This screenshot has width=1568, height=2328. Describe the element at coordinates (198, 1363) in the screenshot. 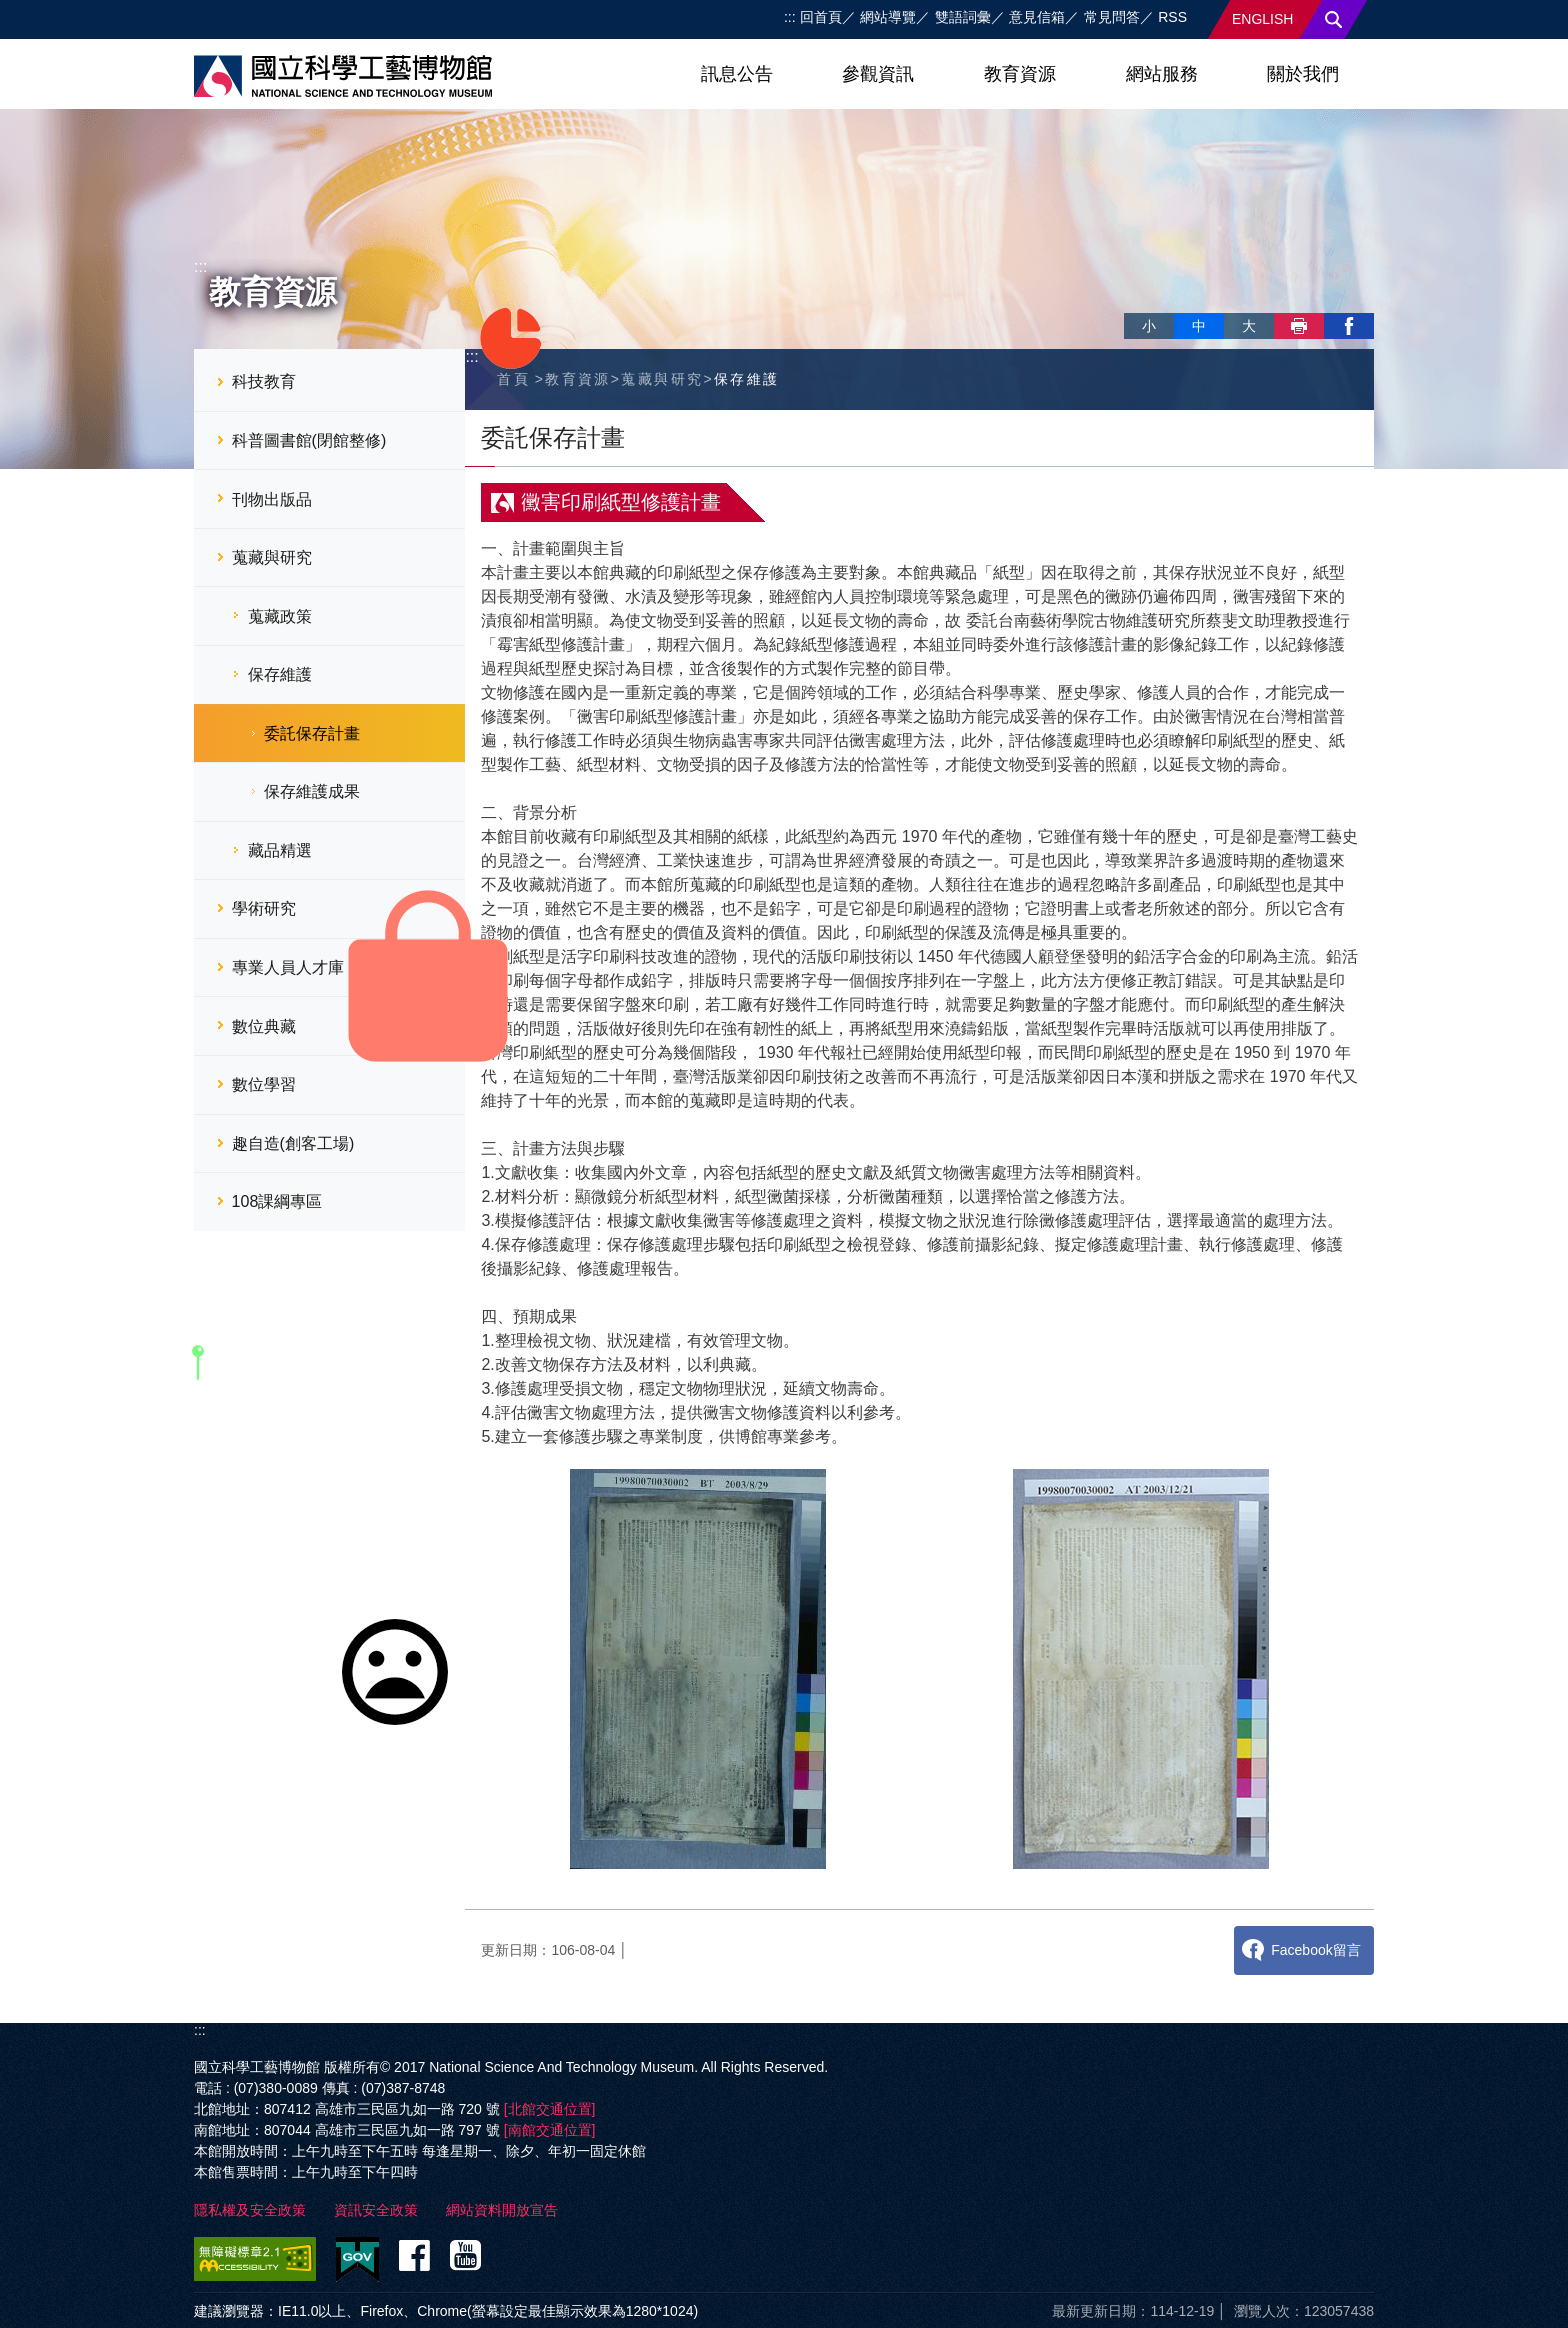

I see `pin an item to keep it visible` at that location.